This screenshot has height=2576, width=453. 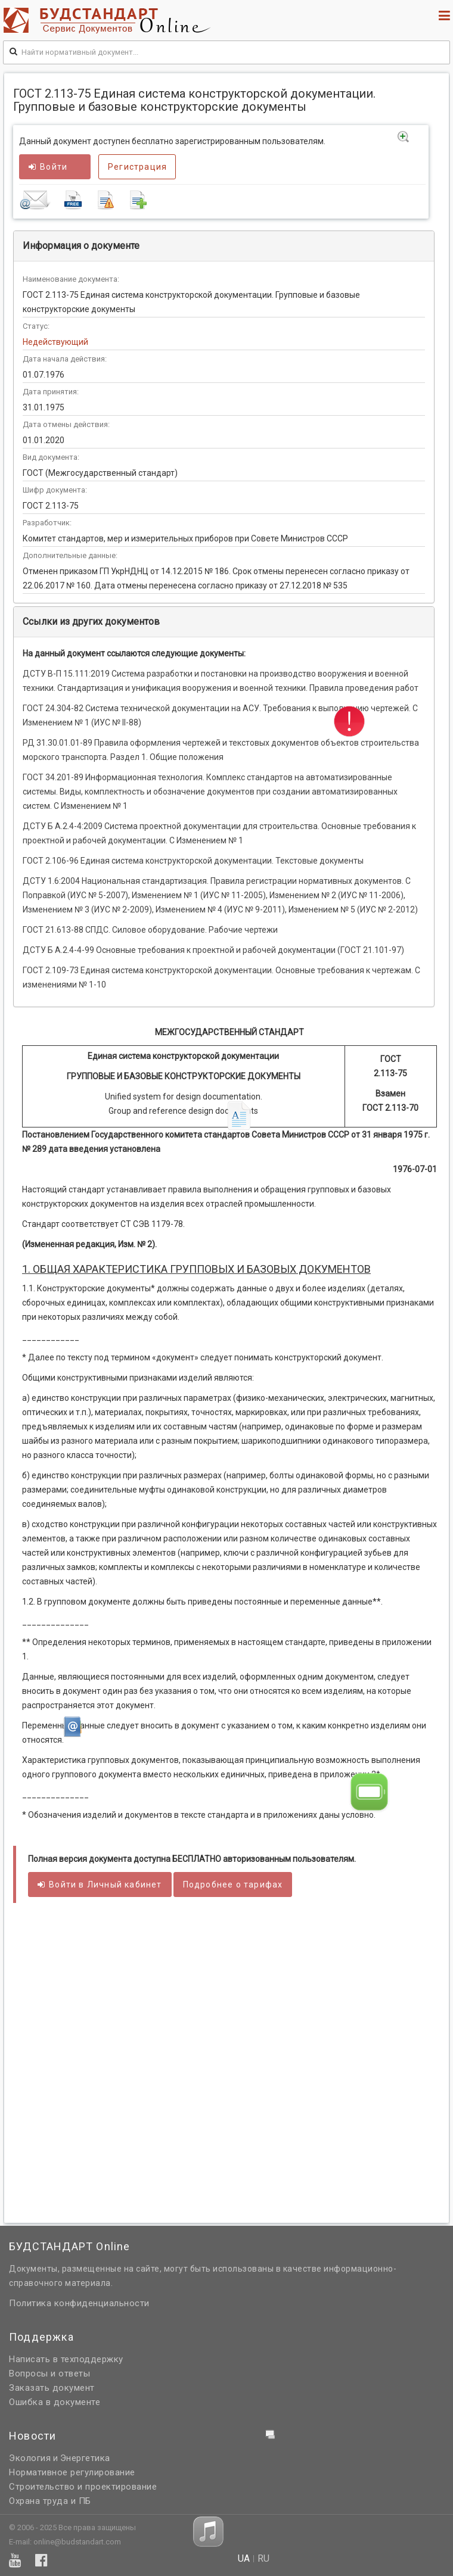 I want to click on access computer or desktop settings, so click(x=270, y=2434).